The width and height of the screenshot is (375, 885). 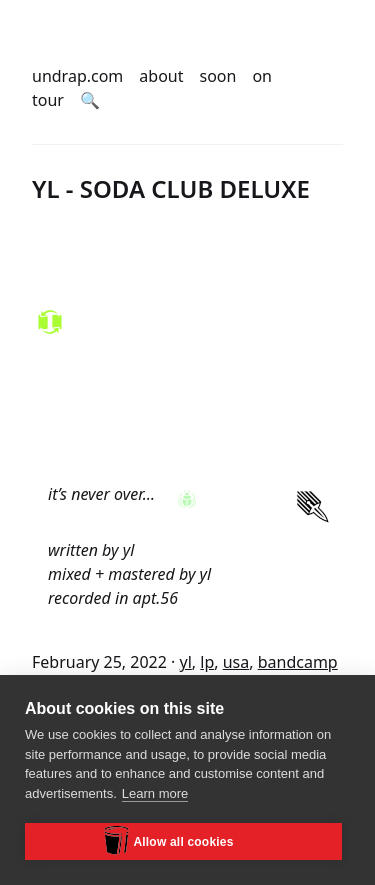 I want to click on collect a rare treasure or artifact, so click(x=187, y=499).